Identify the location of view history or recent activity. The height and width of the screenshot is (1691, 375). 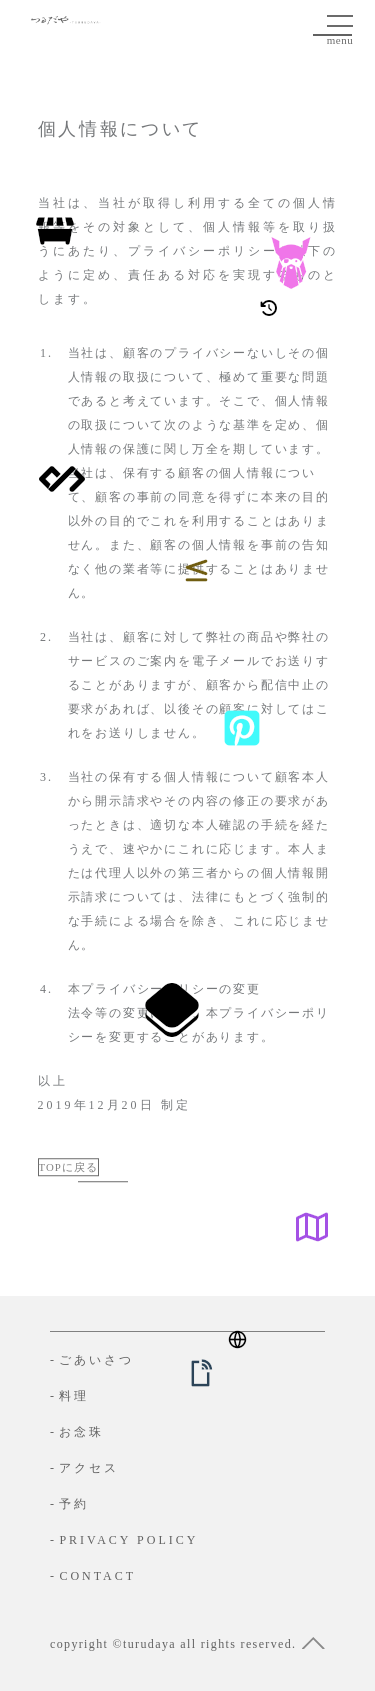
(269, 308).